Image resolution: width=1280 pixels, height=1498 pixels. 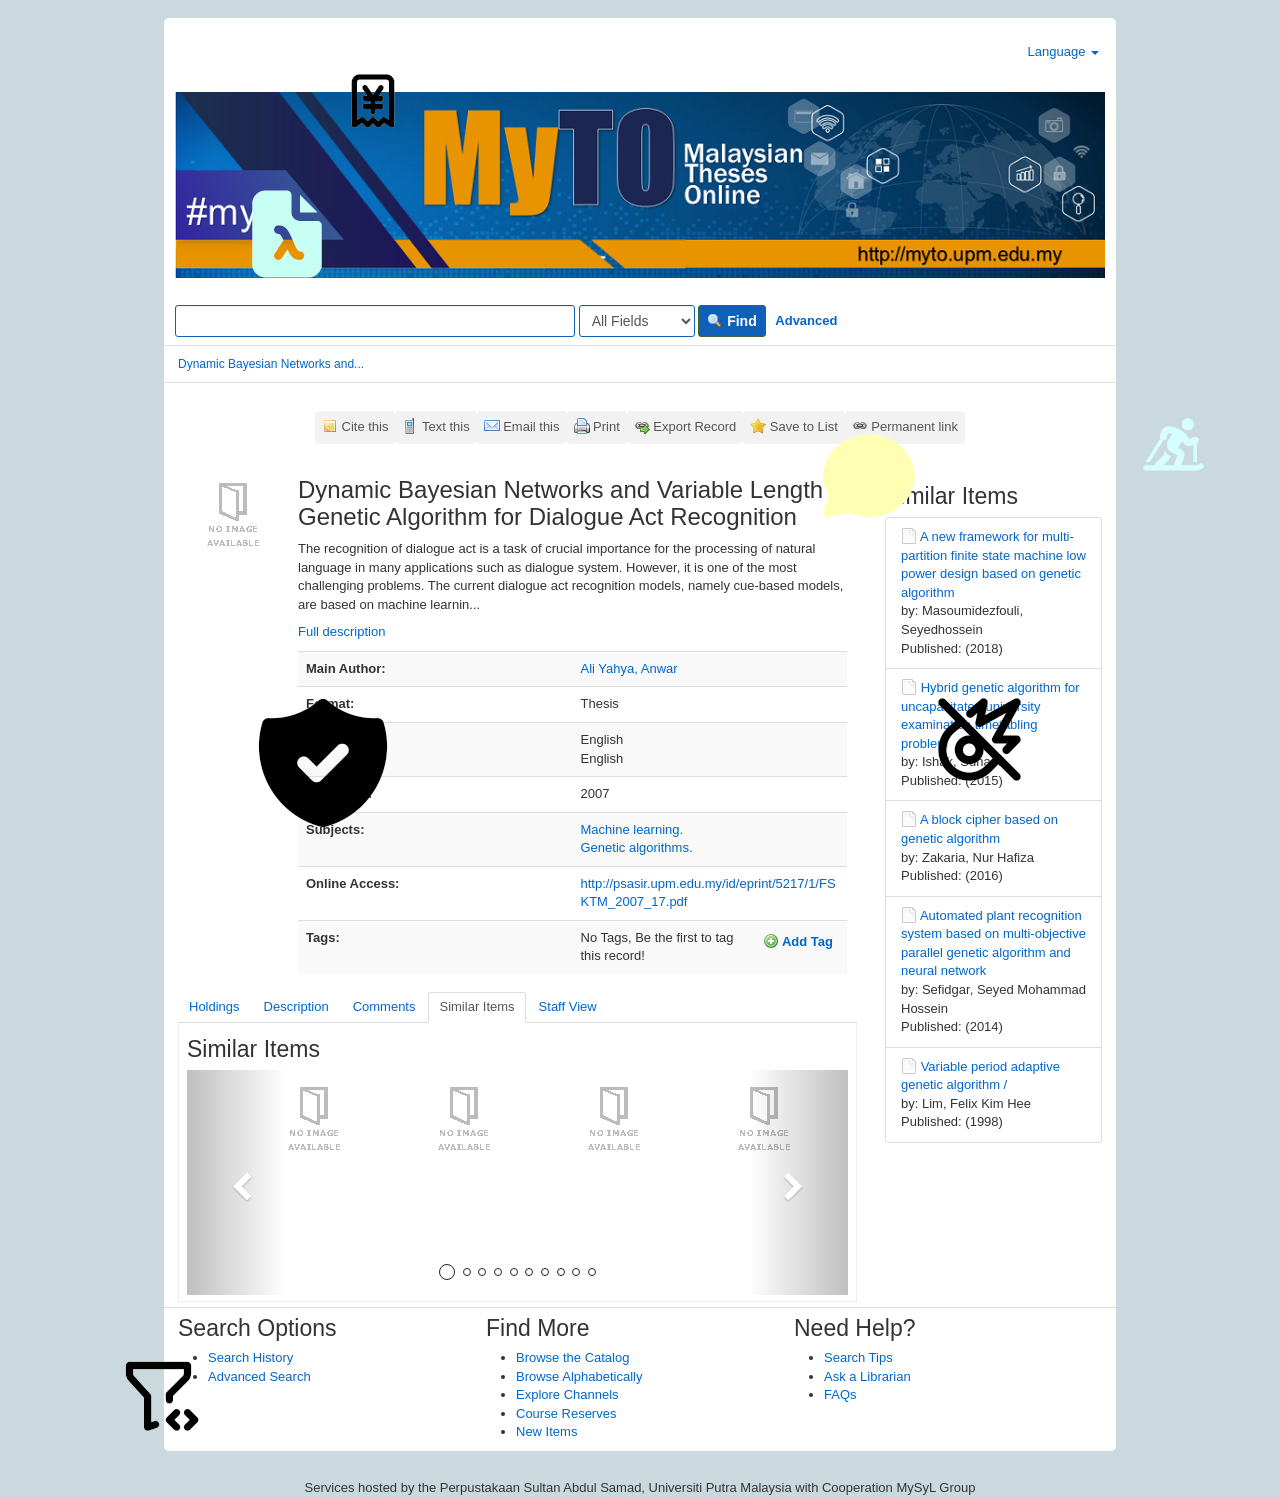 What do you see at coordinates (158, 1394) in the screenshot?
I see `filter results using code or custom query` at bounding box center [158, 1394].